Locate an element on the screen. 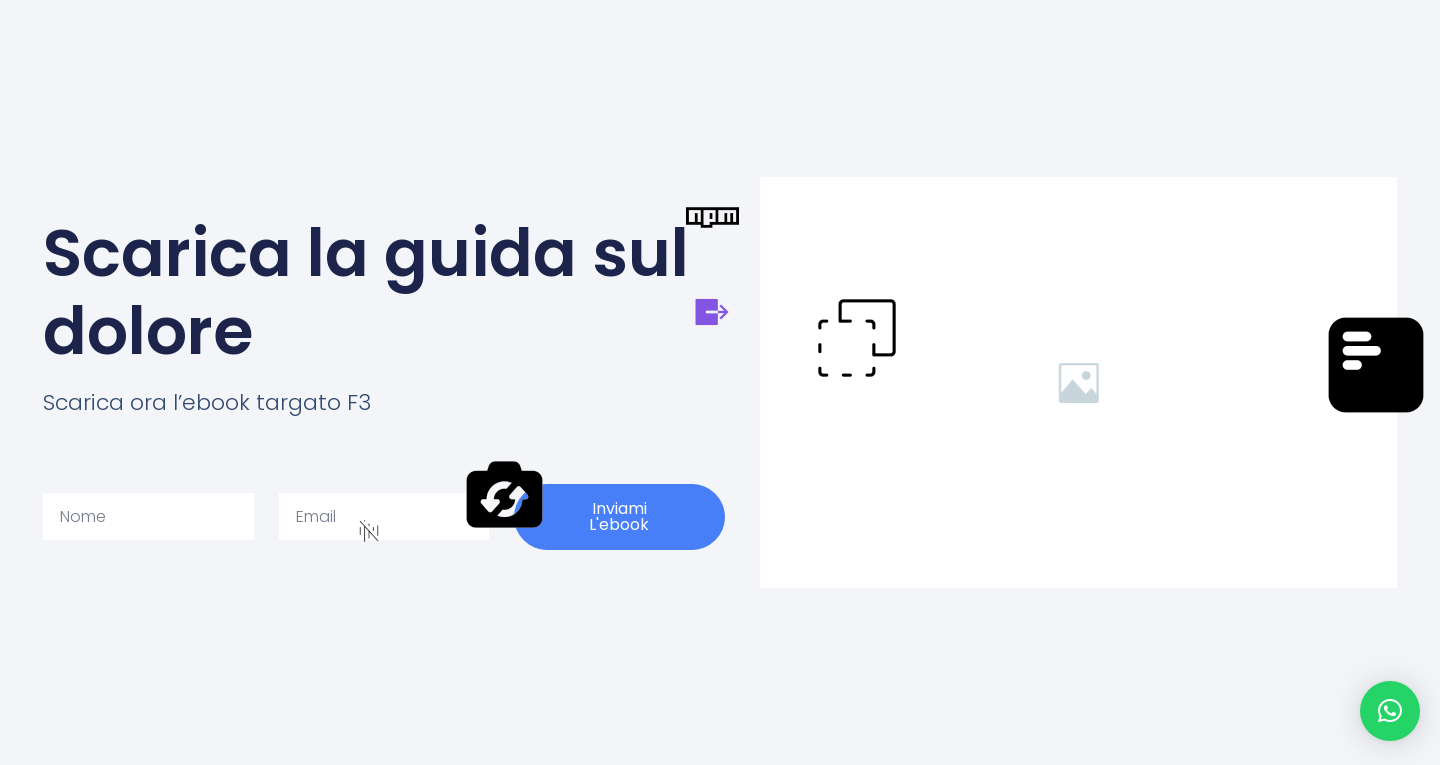 This screenshot has width=1440, height=765. switch between front and rear camera is located at coordinates (504, 494).